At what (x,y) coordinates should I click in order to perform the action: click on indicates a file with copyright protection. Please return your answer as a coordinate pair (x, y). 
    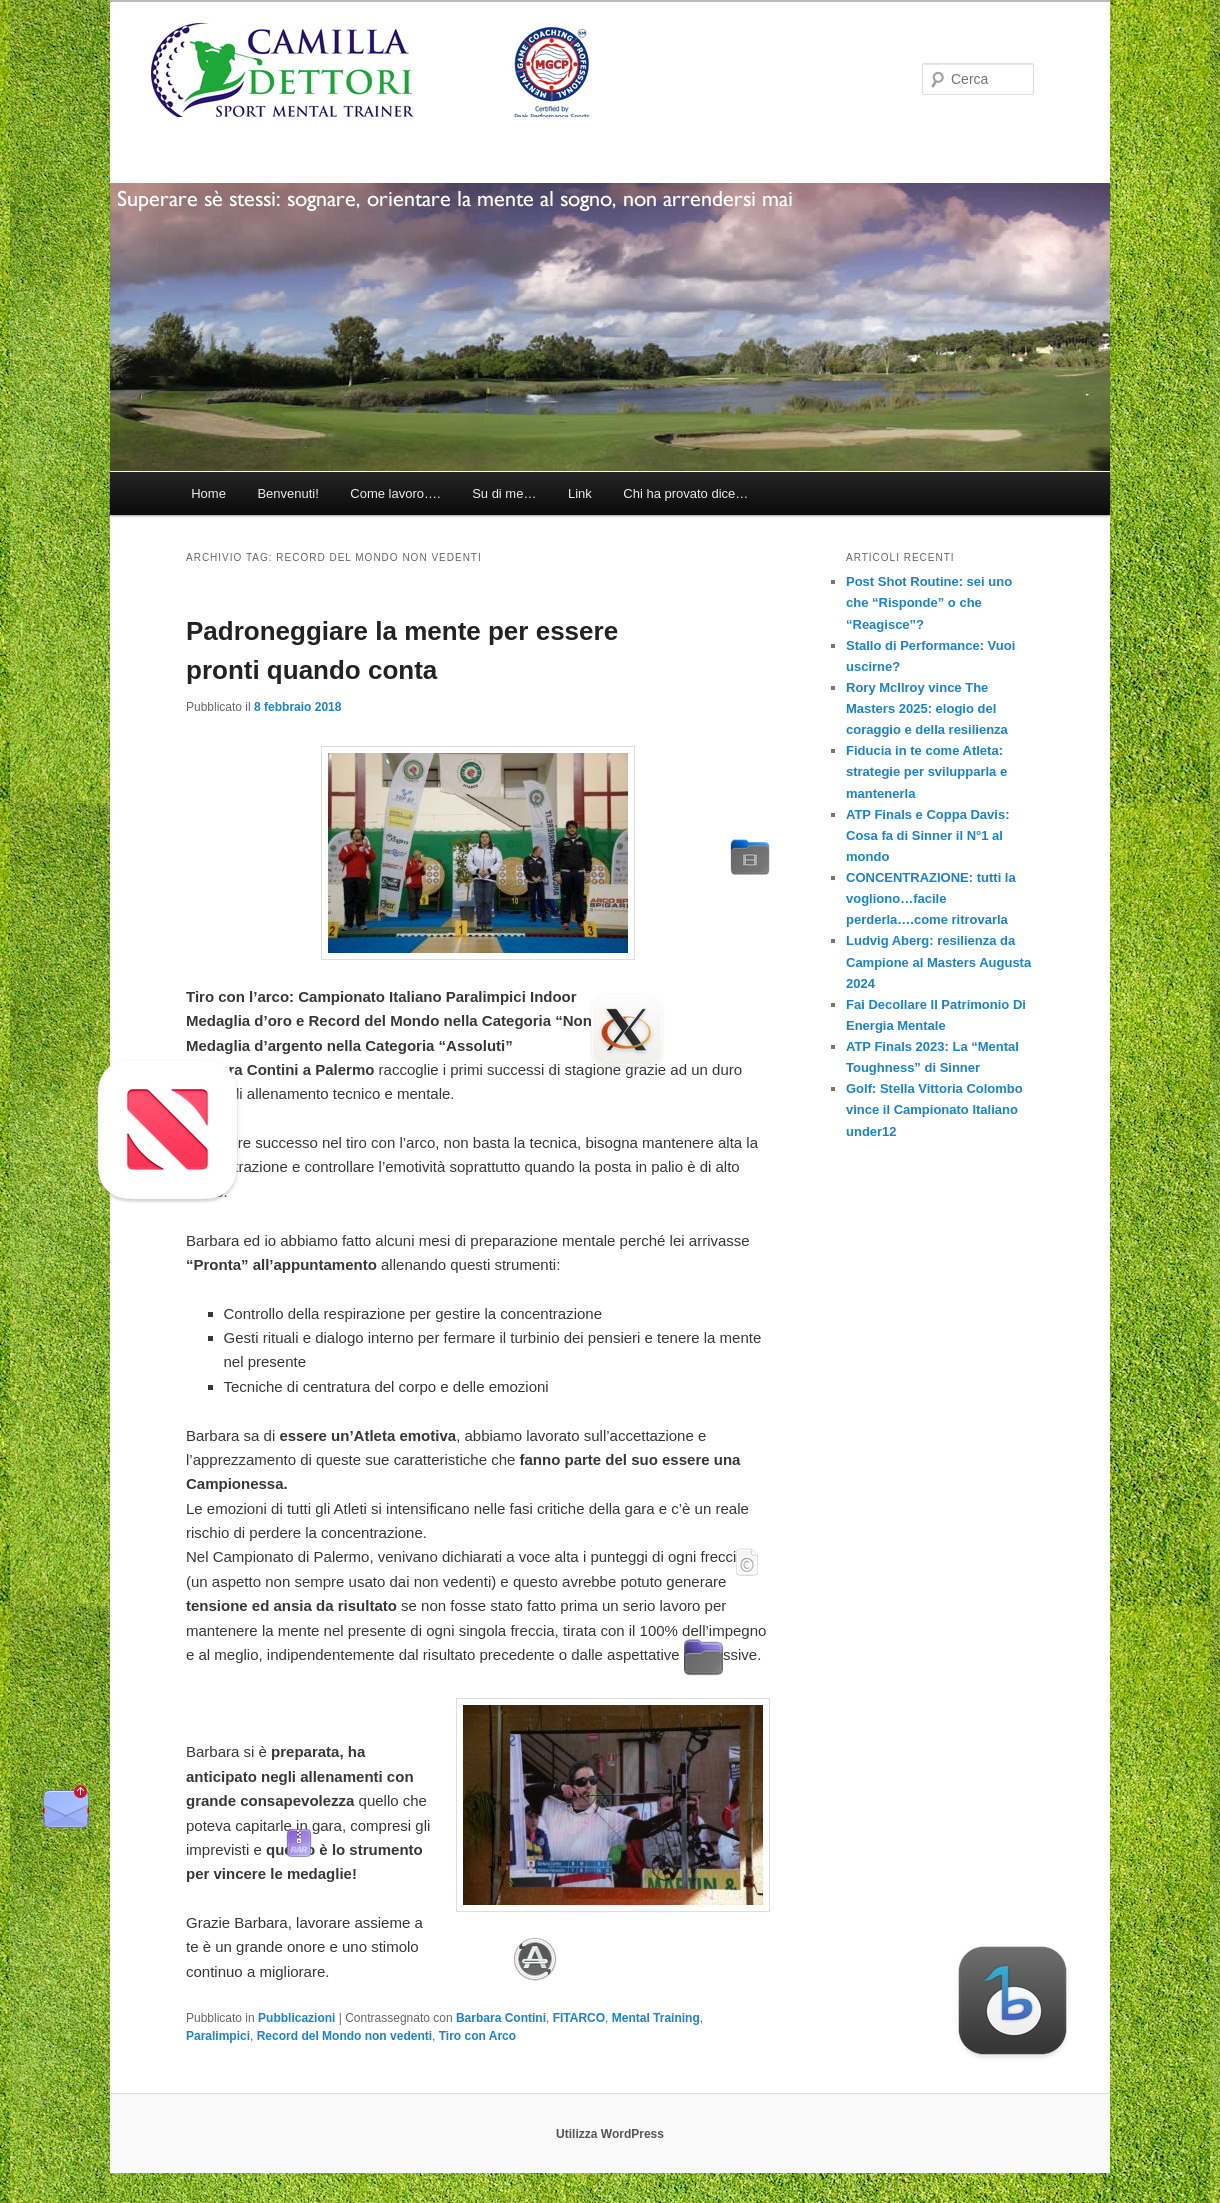
    Looking at the image, I should click on (747, 1562).